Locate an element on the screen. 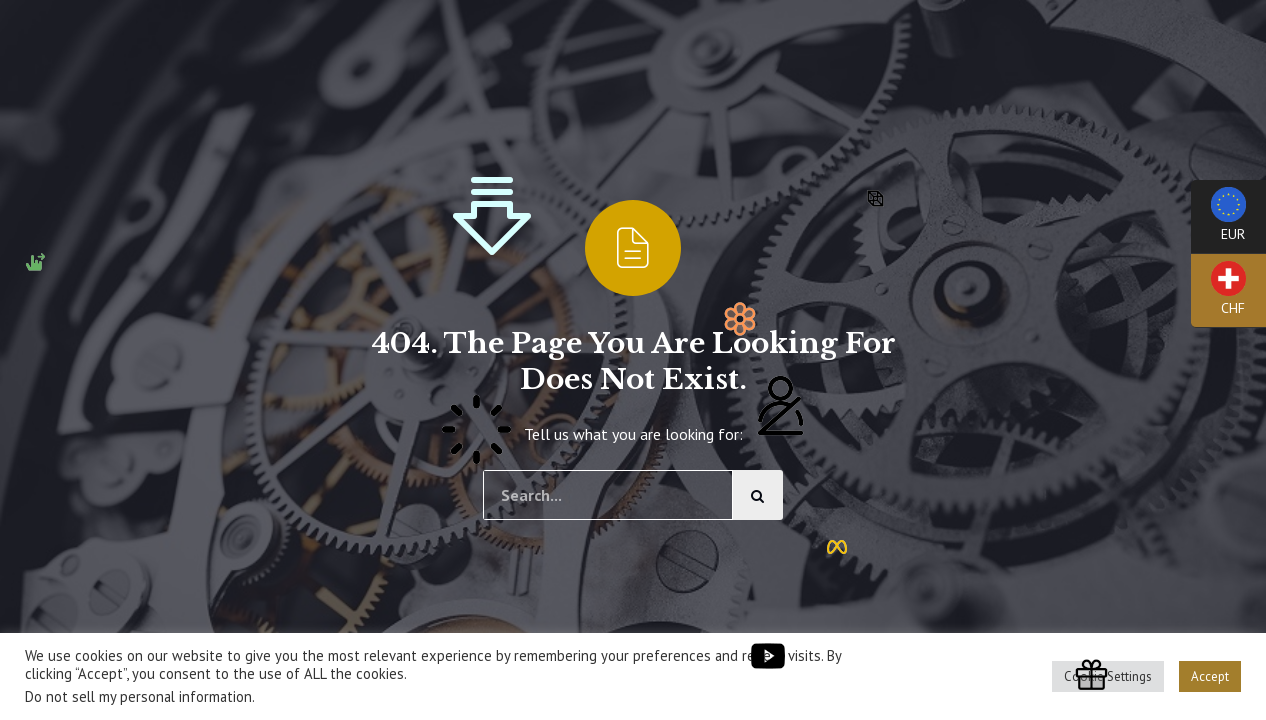 The image size is (1266, 720). swipe right to continue or proceed is located at coordinates (34, 262).